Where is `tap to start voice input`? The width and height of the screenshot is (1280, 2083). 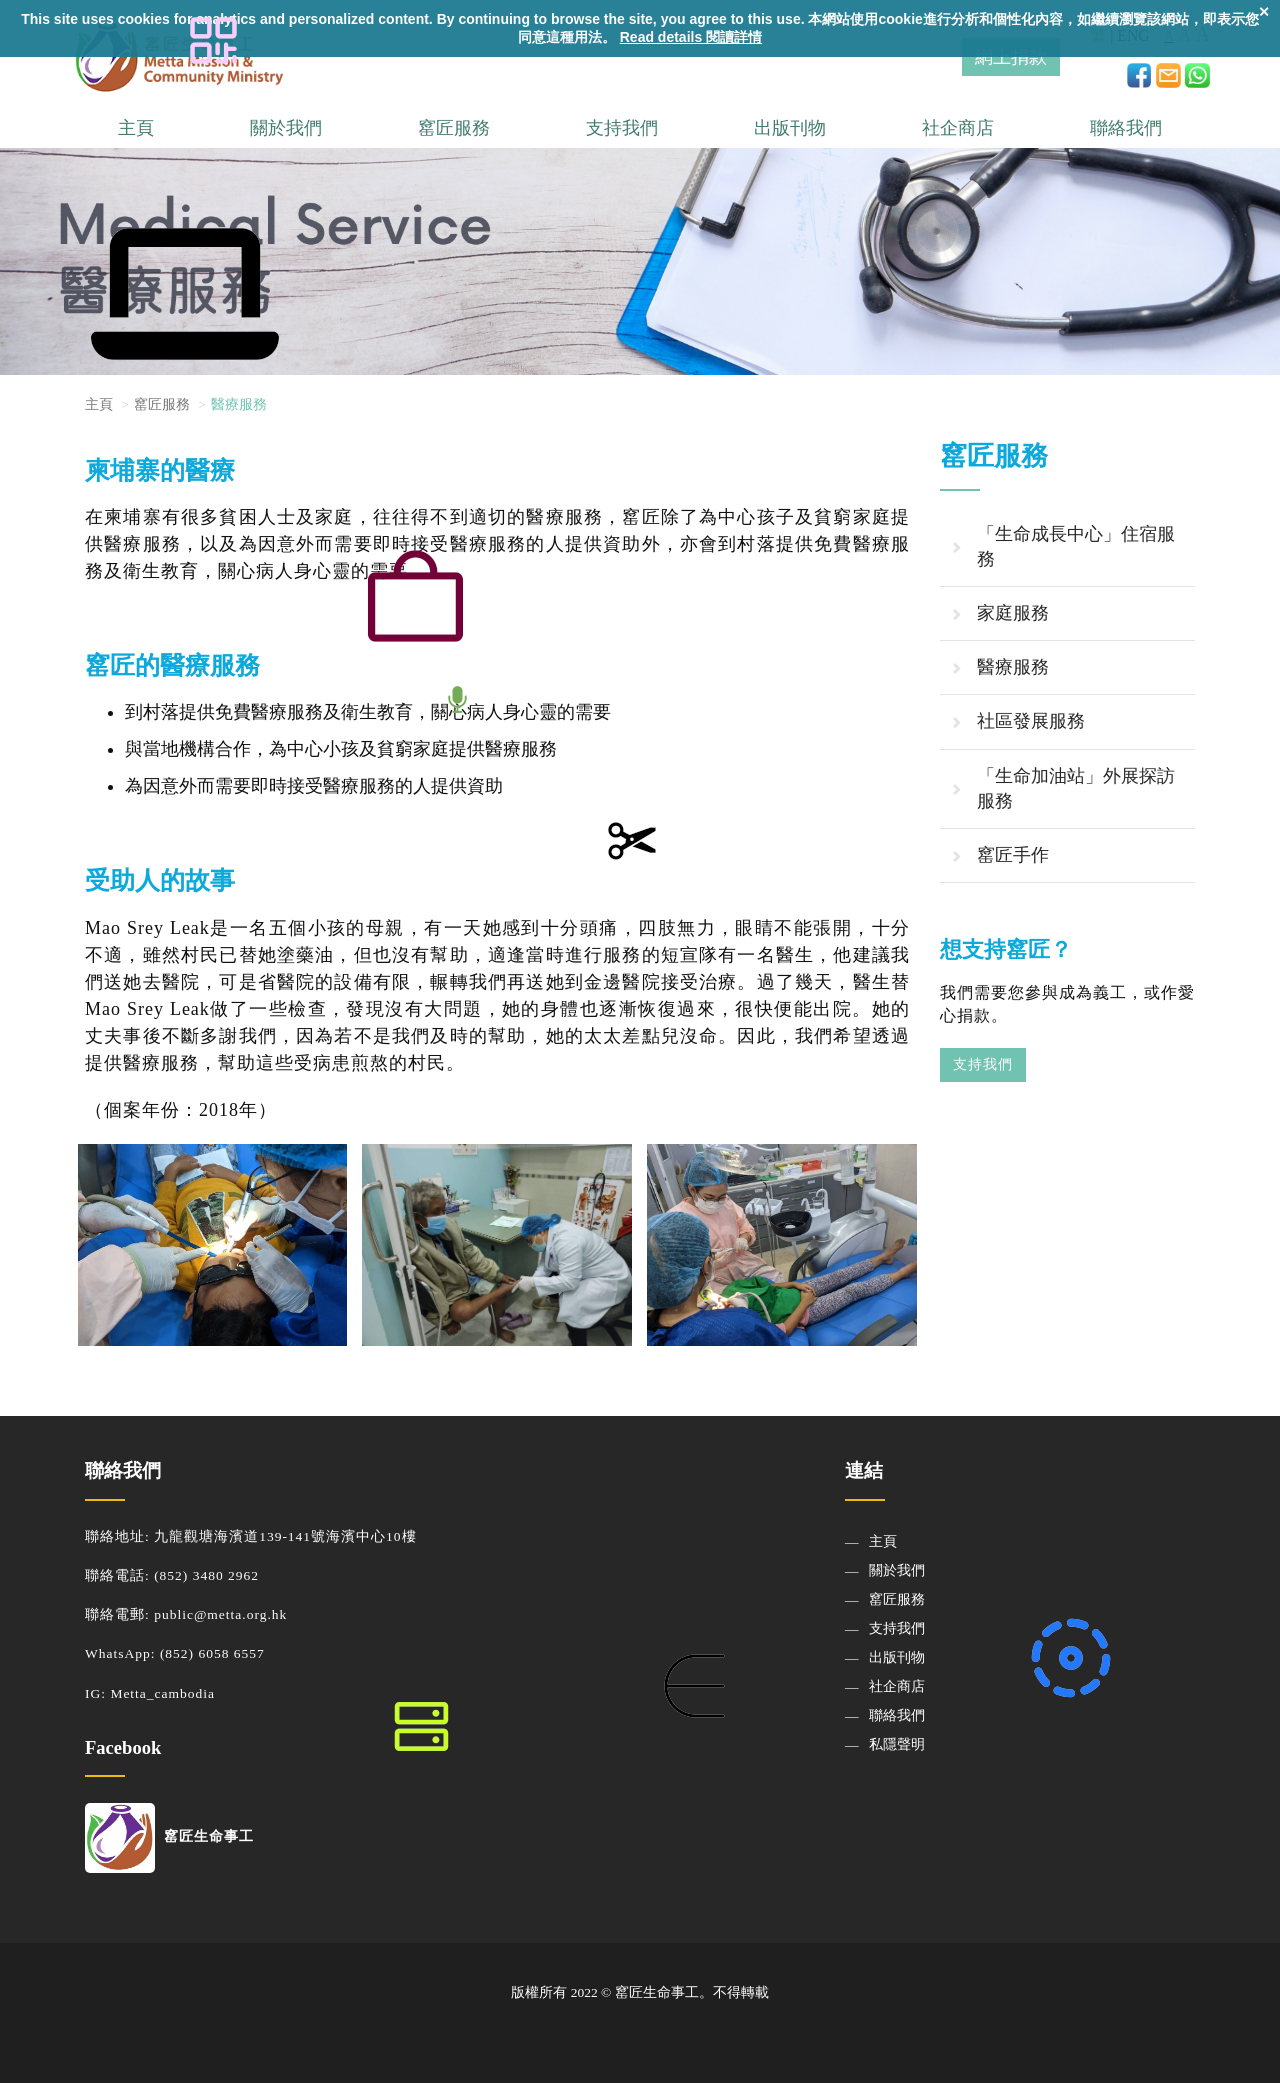
tap to start voice input is located at coordinates (457, 699).